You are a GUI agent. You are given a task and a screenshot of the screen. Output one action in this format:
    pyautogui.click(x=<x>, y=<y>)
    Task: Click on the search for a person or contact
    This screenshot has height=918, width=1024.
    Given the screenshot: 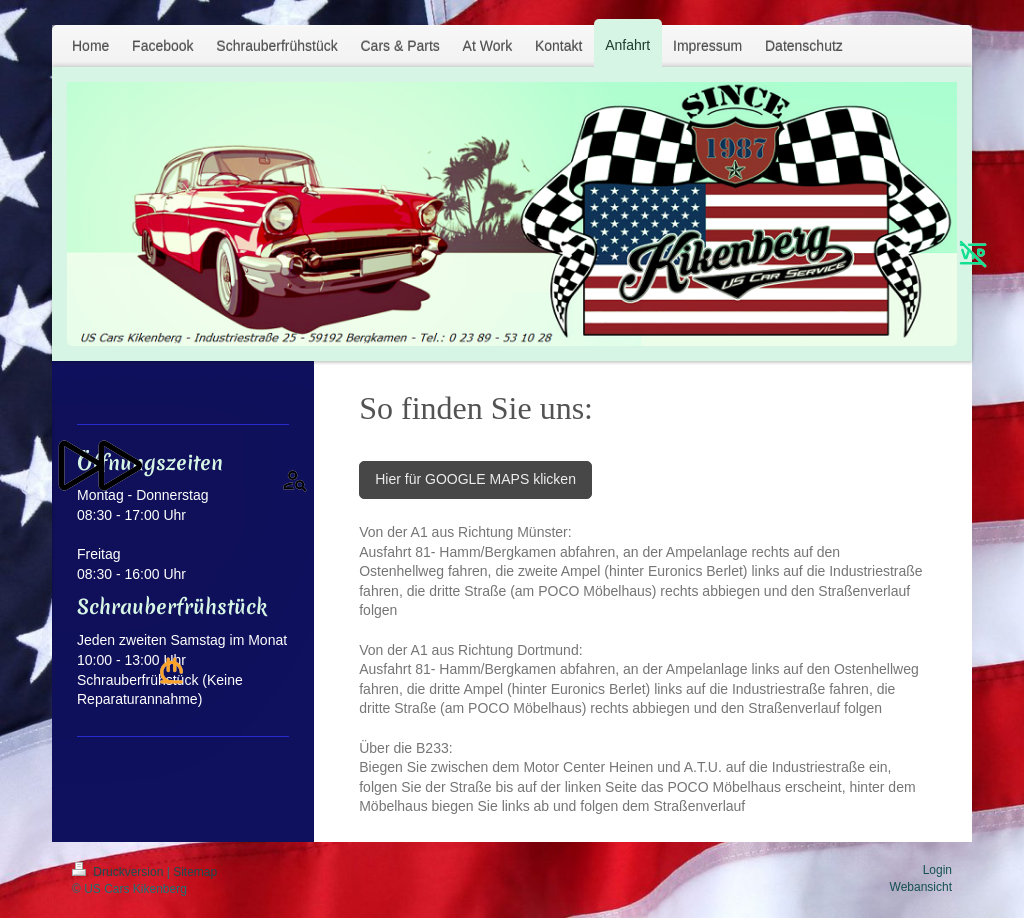 What is the action you would take?
    pyautogui.click(x=295, y=480)
    